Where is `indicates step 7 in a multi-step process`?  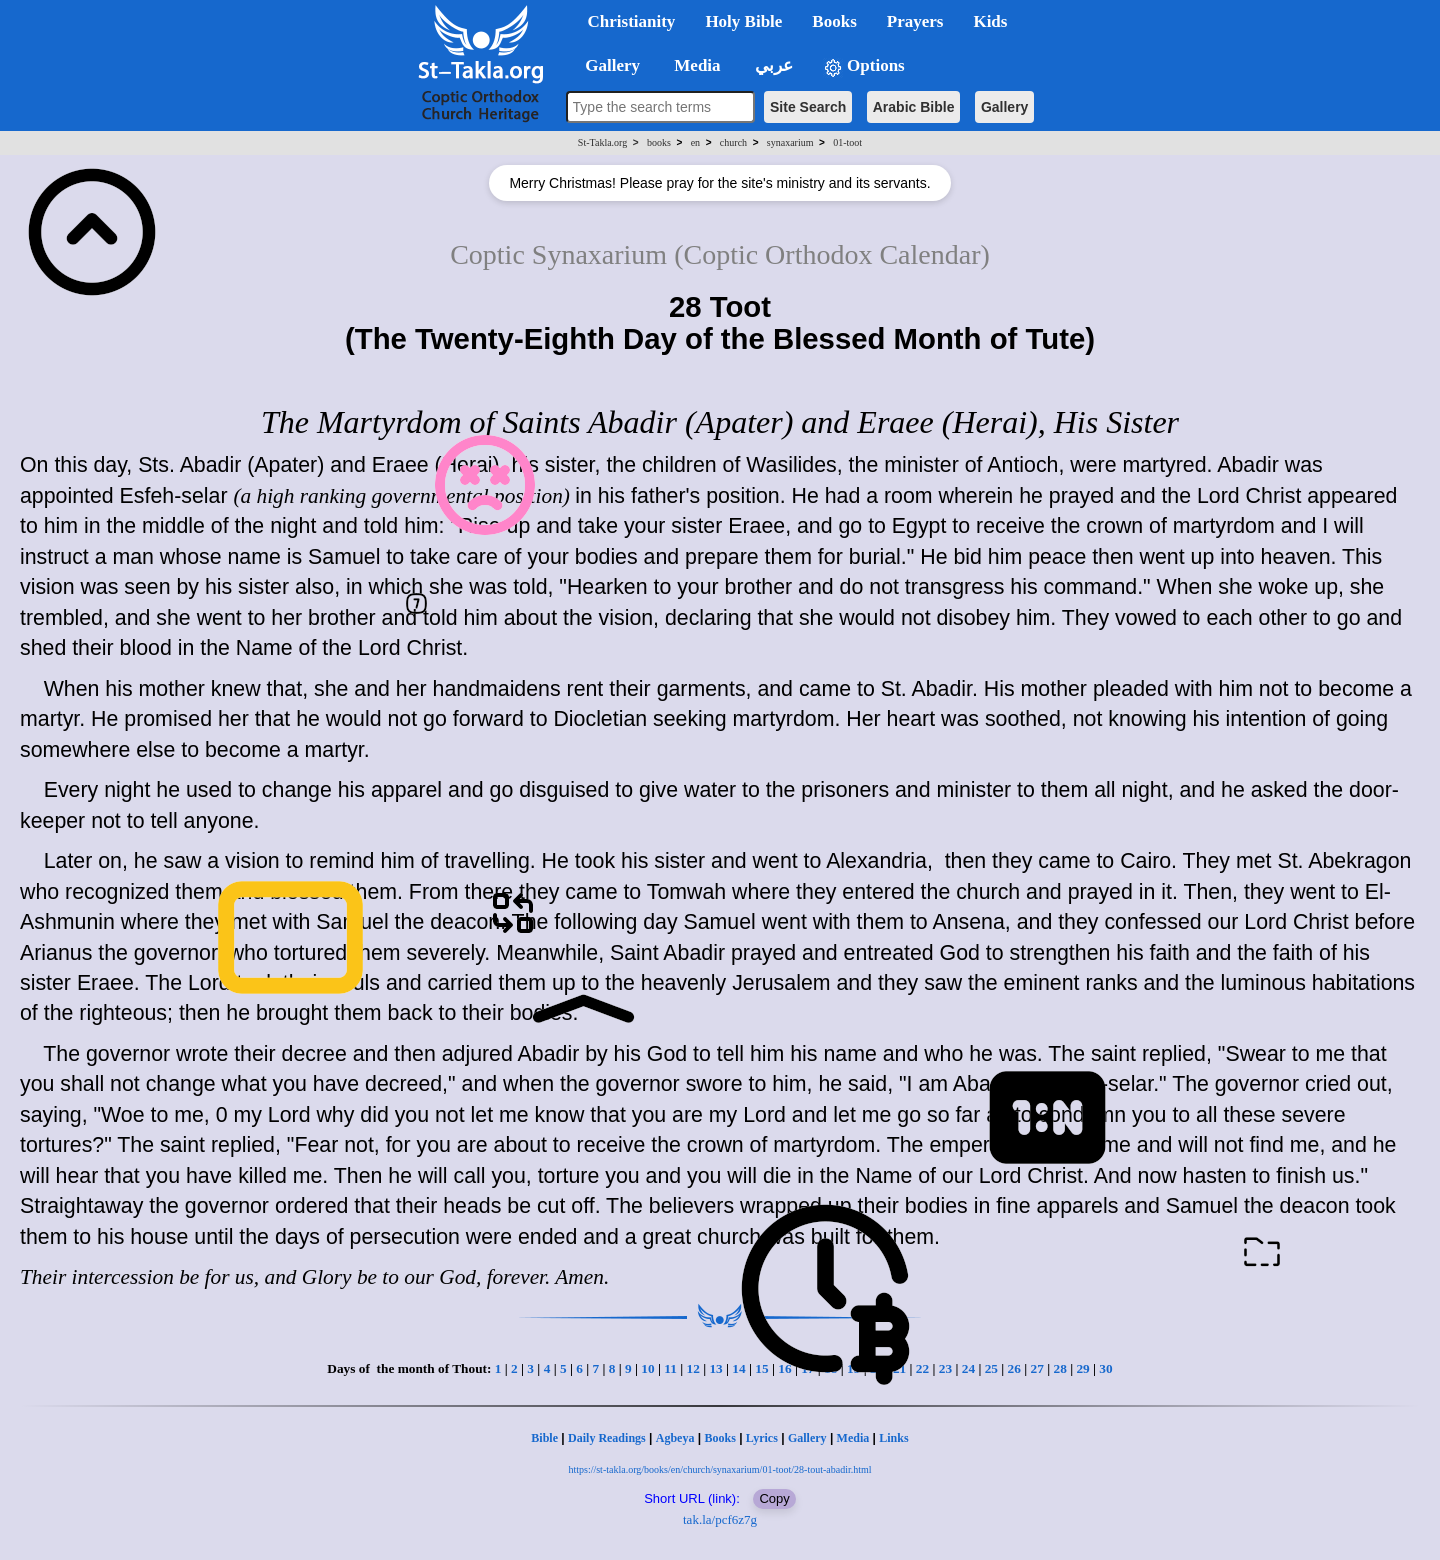
indicates step 7 in a multi-step process is located at coordinates (416, 603).